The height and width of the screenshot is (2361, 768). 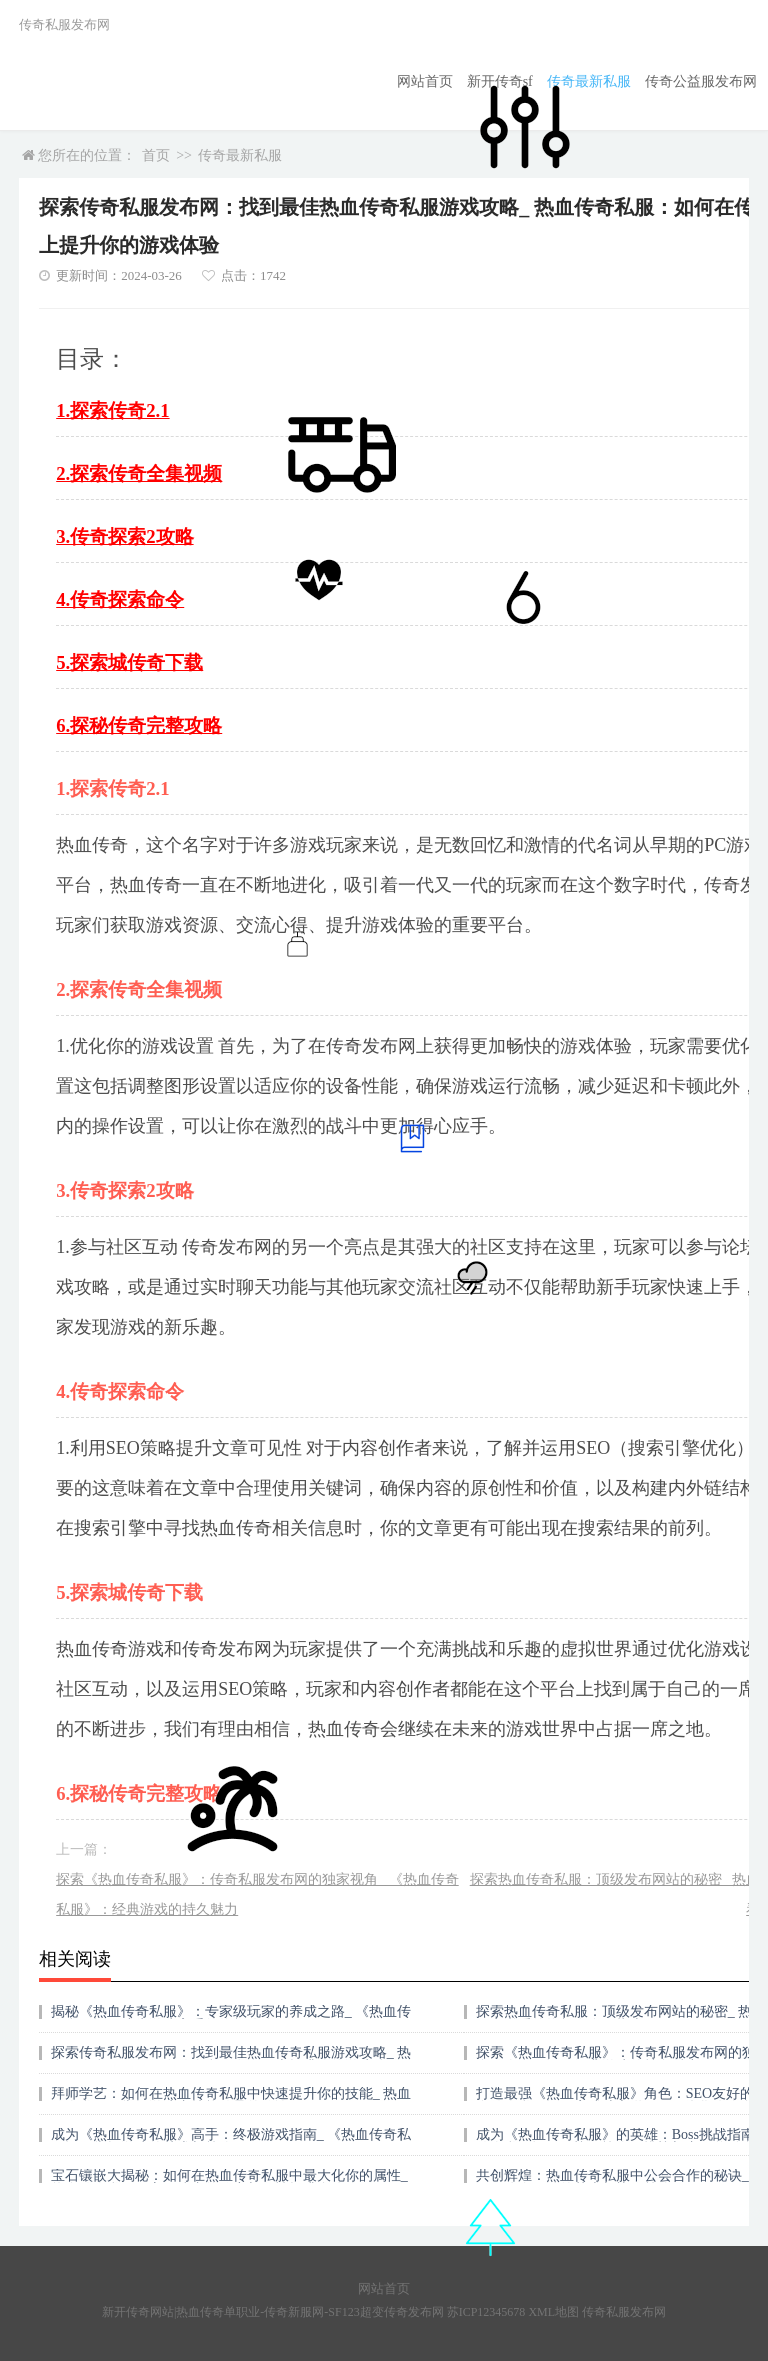 What do you see at coordinates (412, 1138) in the screenshot?
I see `access your bookmarked reading material` at bounding box center [412, 1138].